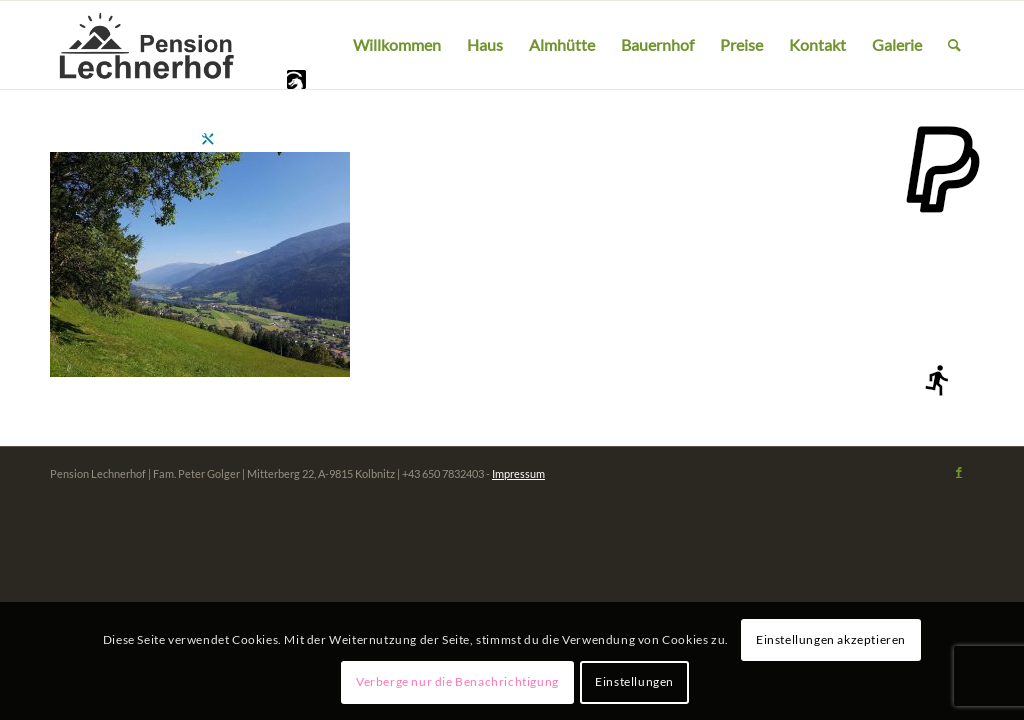  Describe the element at coordinates (938, 380) in the screenshot. I see `start running or jogging activity` at that location.